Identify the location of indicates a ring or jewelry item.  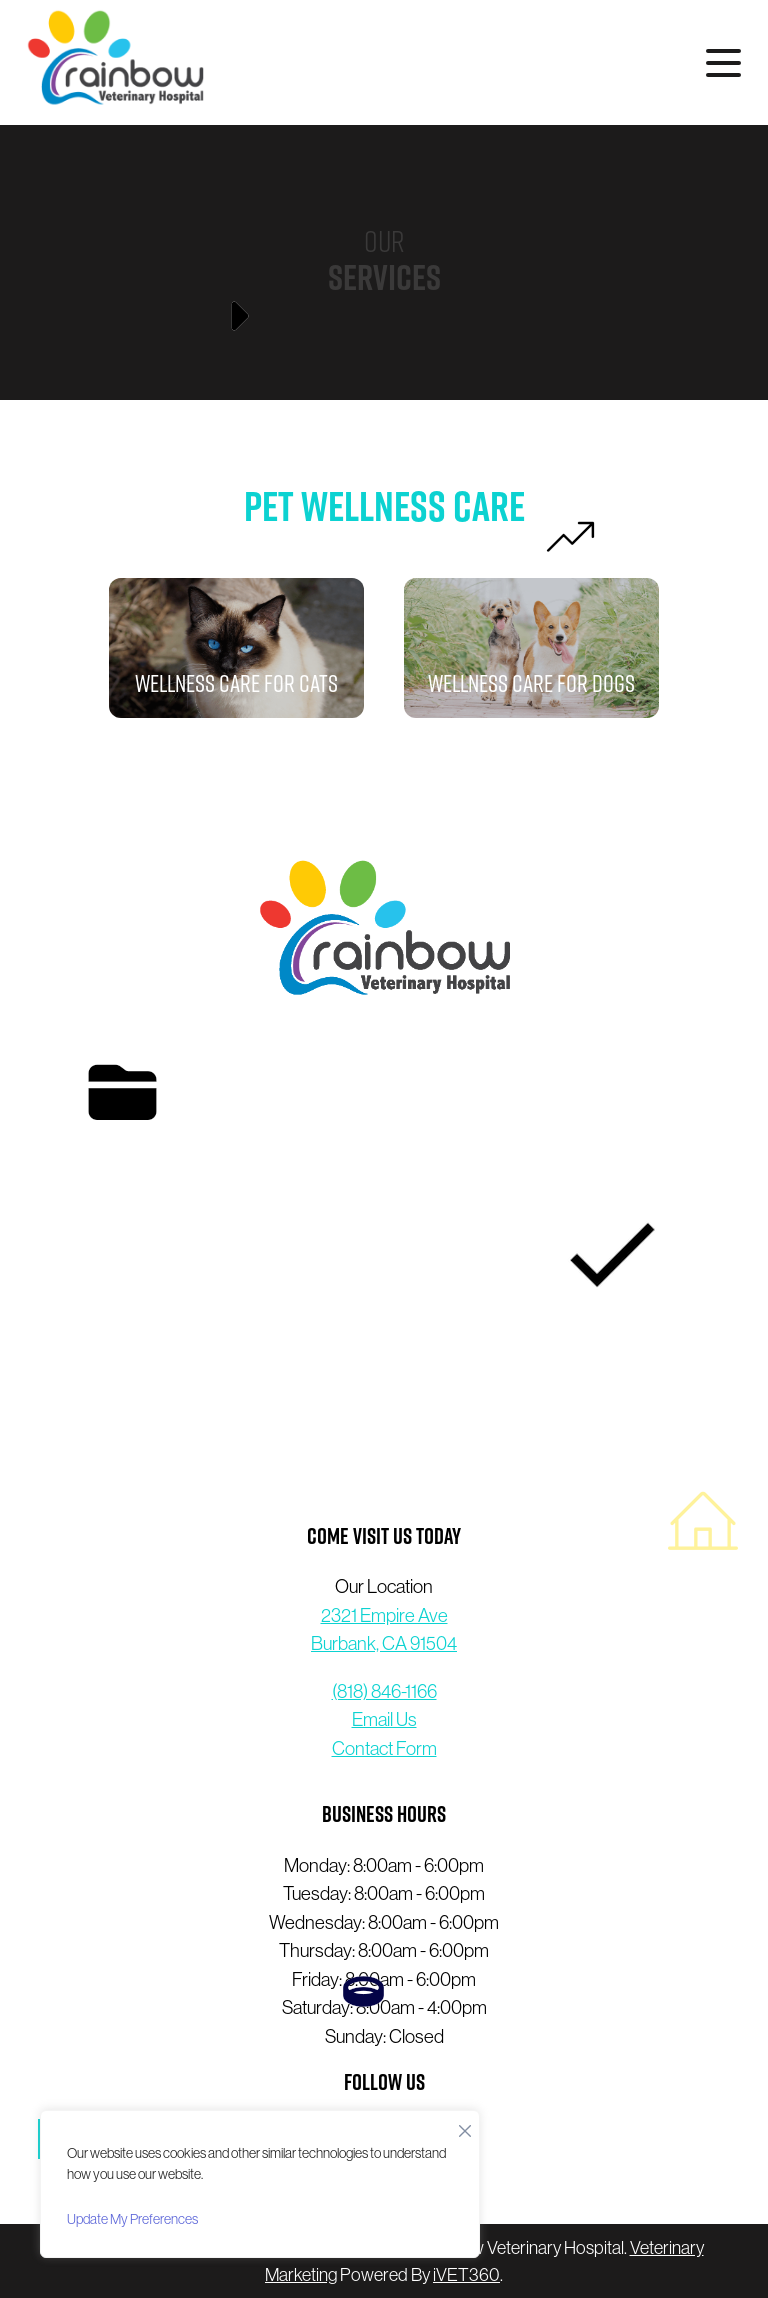
(363, 1991).